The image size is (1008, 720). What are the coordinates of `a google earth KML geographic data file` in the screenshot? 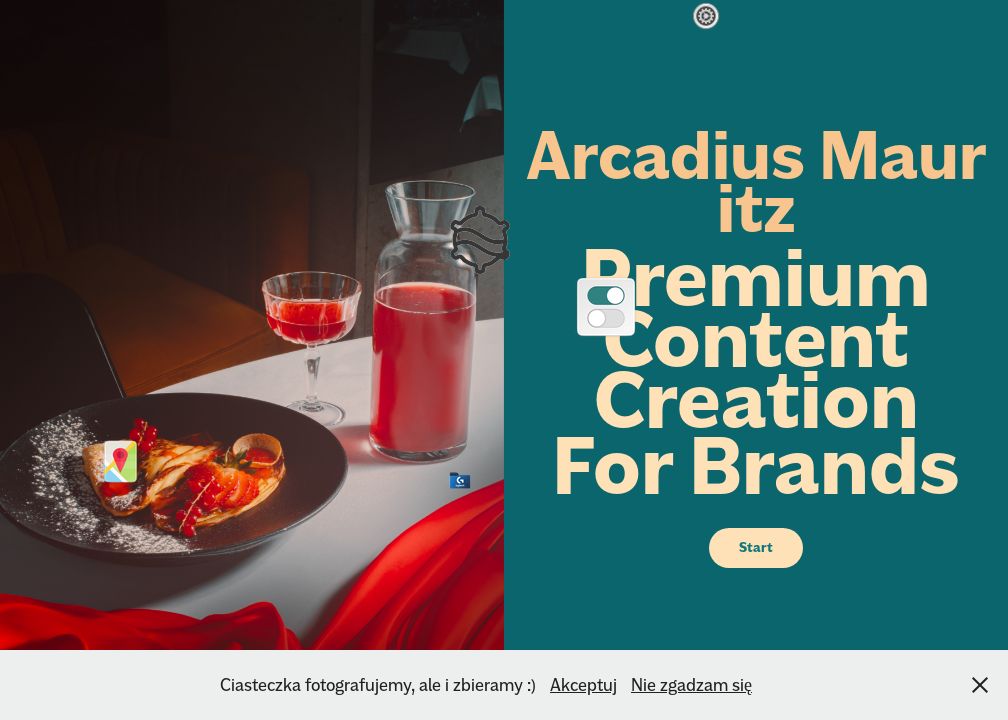 It's located at (120, 461).